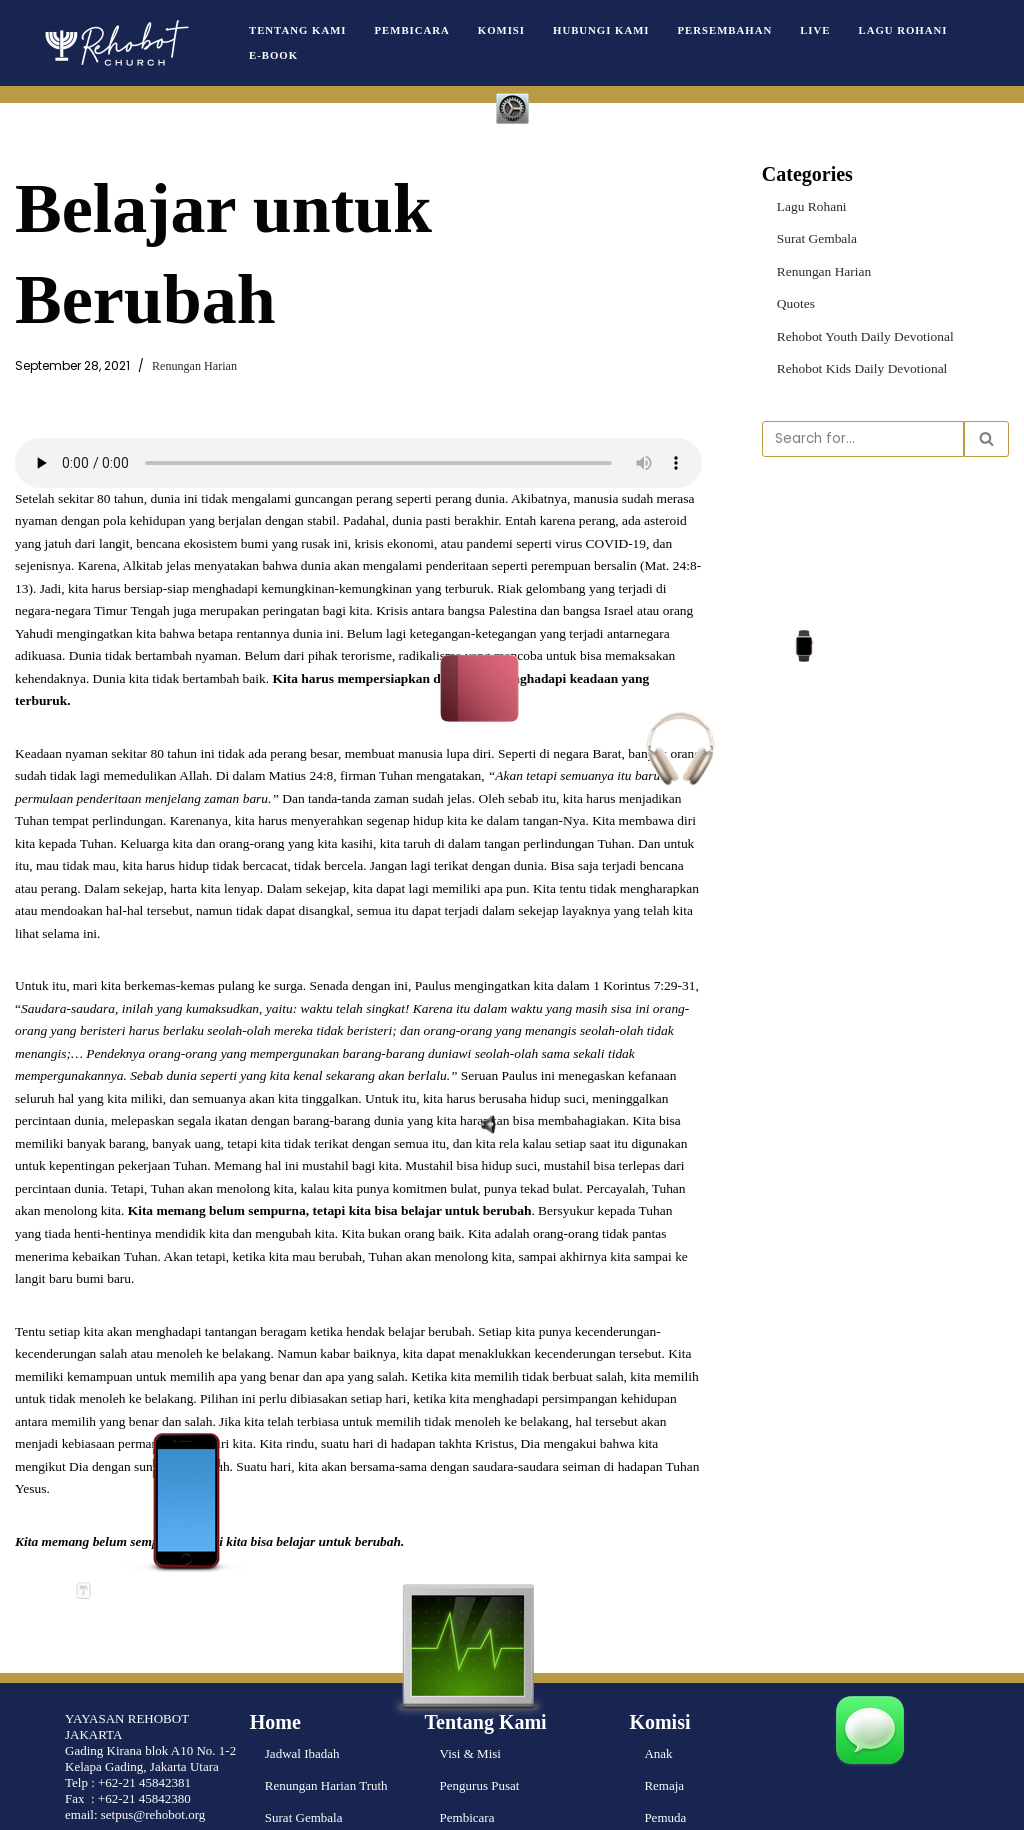 Image resolution: width=1024 pixels, height=1830 pixels. Describe the element at coordinates (804, 646) in the screenshot. I see `apple watch series 3 device identifier` at that location.